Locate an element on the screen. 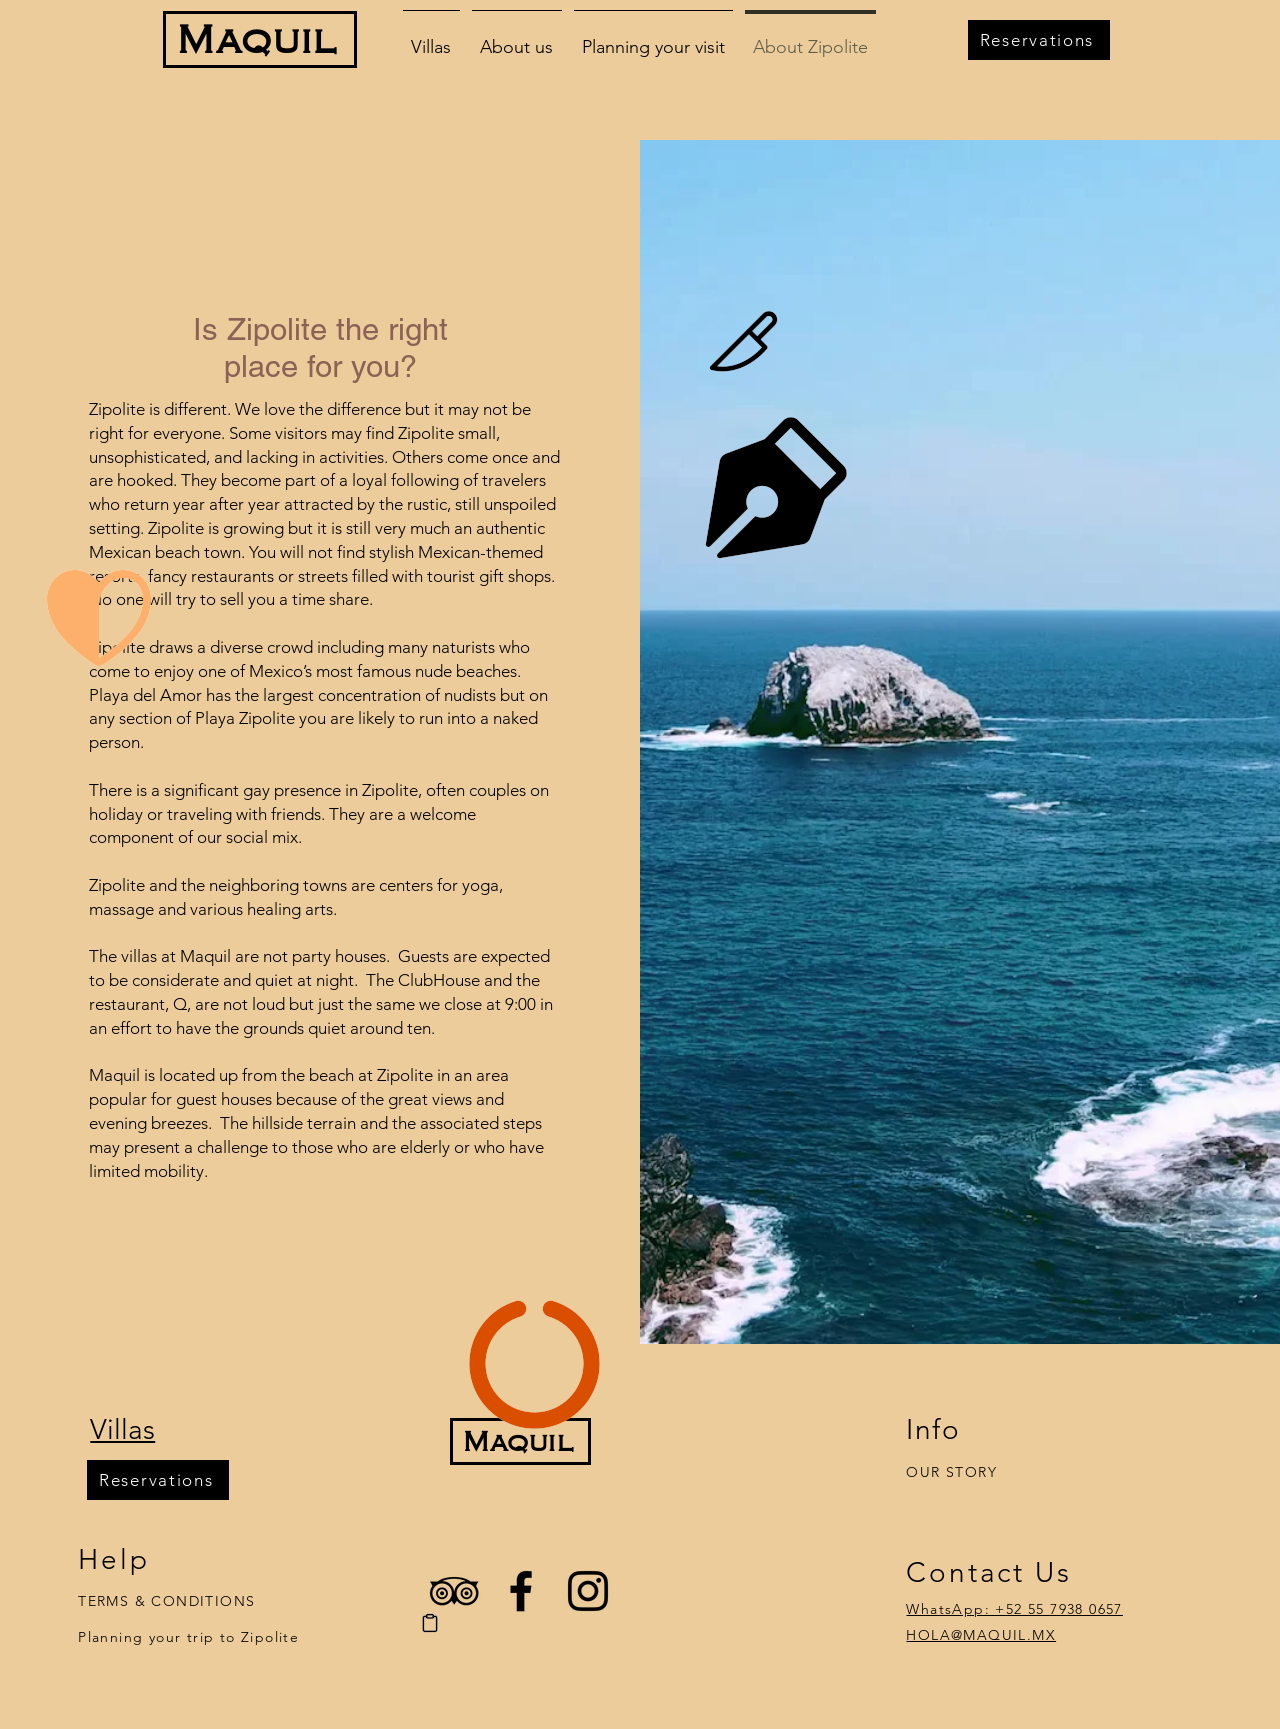 The image size is (1280, 1729). loading or processing in progress is located at coordinates (534, 1363).